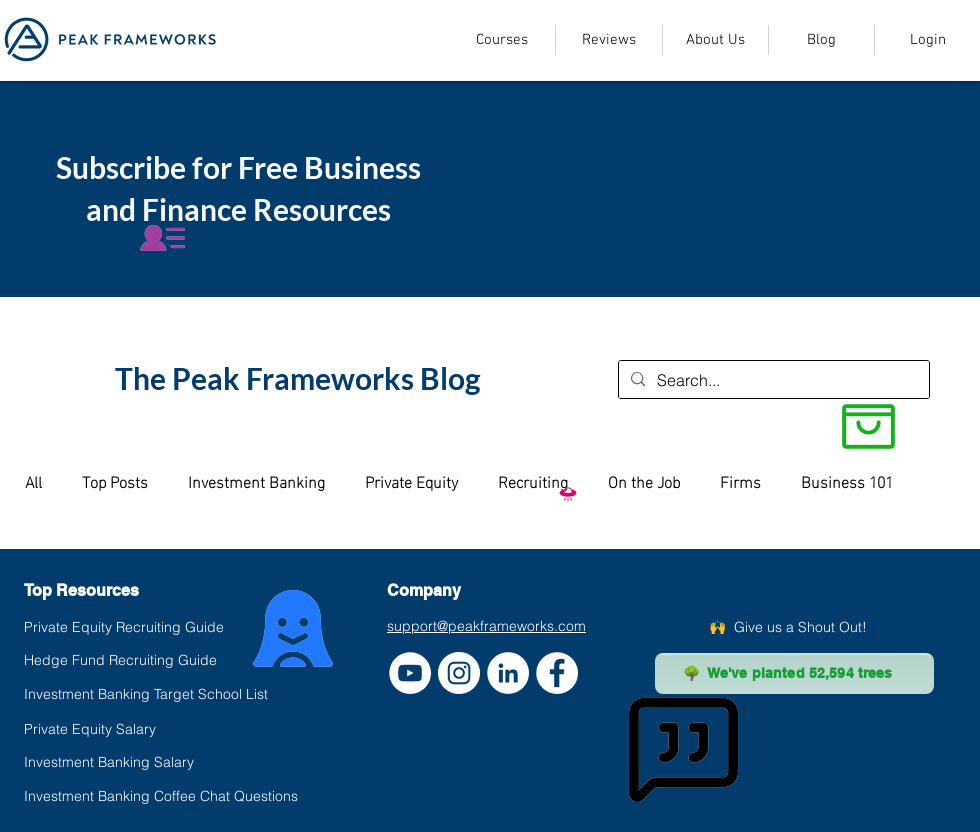 Image resolution: width=980 pixels, height=832 pixels. What do you see at coordinates (162, 238) in the screenshot?
I see `view user directory or contact list` at bounding box center [162, 238].